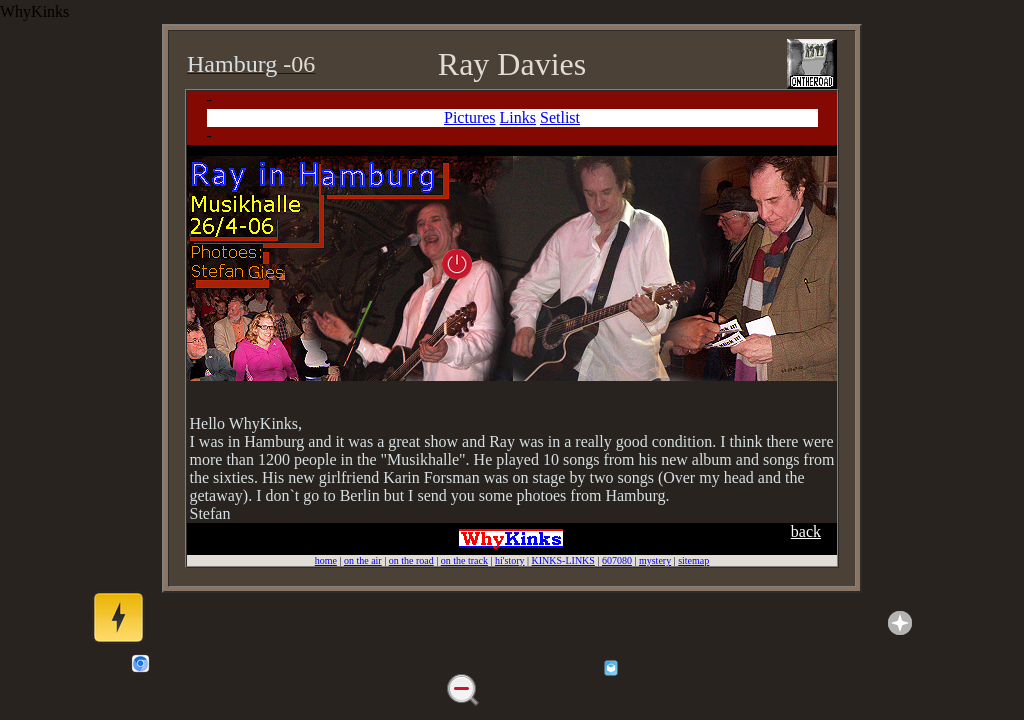 The image size is (1024, 720). Describe the element at coordinates (463, 690) in the screenshot. I see `zoom out of document view` at that location.